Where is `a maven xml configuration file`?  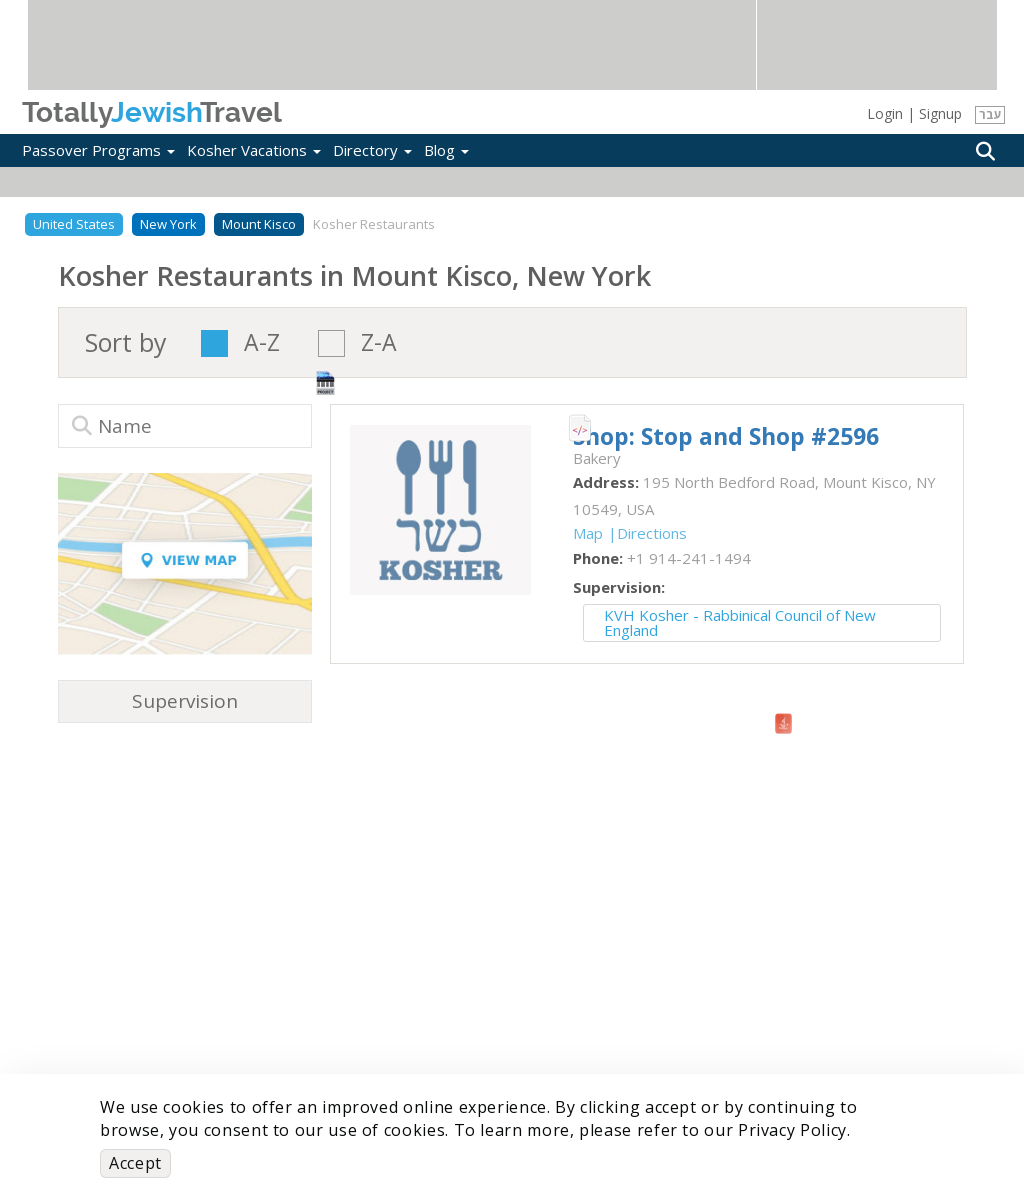
a maven xml configuration file is located at coordinates (580, 428).